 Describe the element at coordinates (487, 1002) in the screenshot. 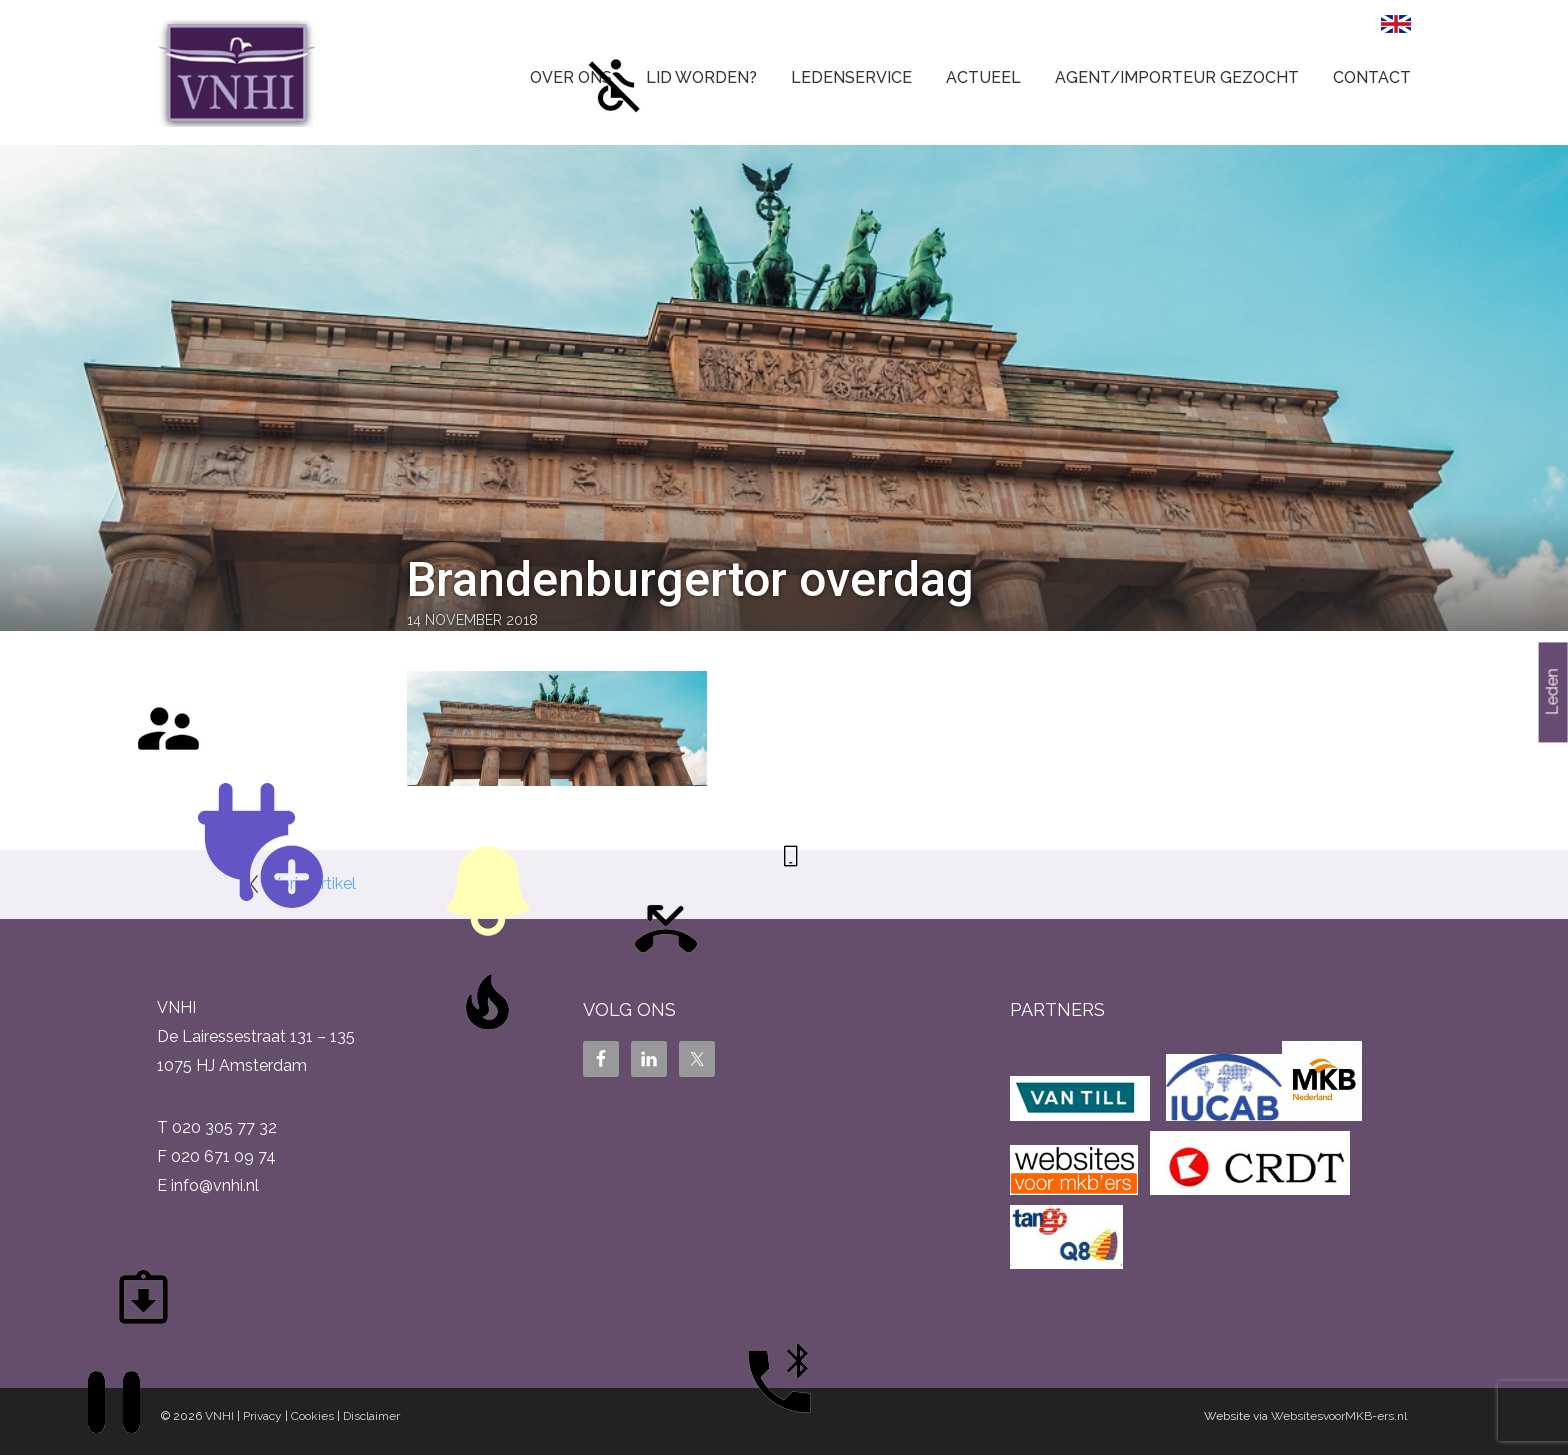

I see `locate nearby fire stations` at that location.